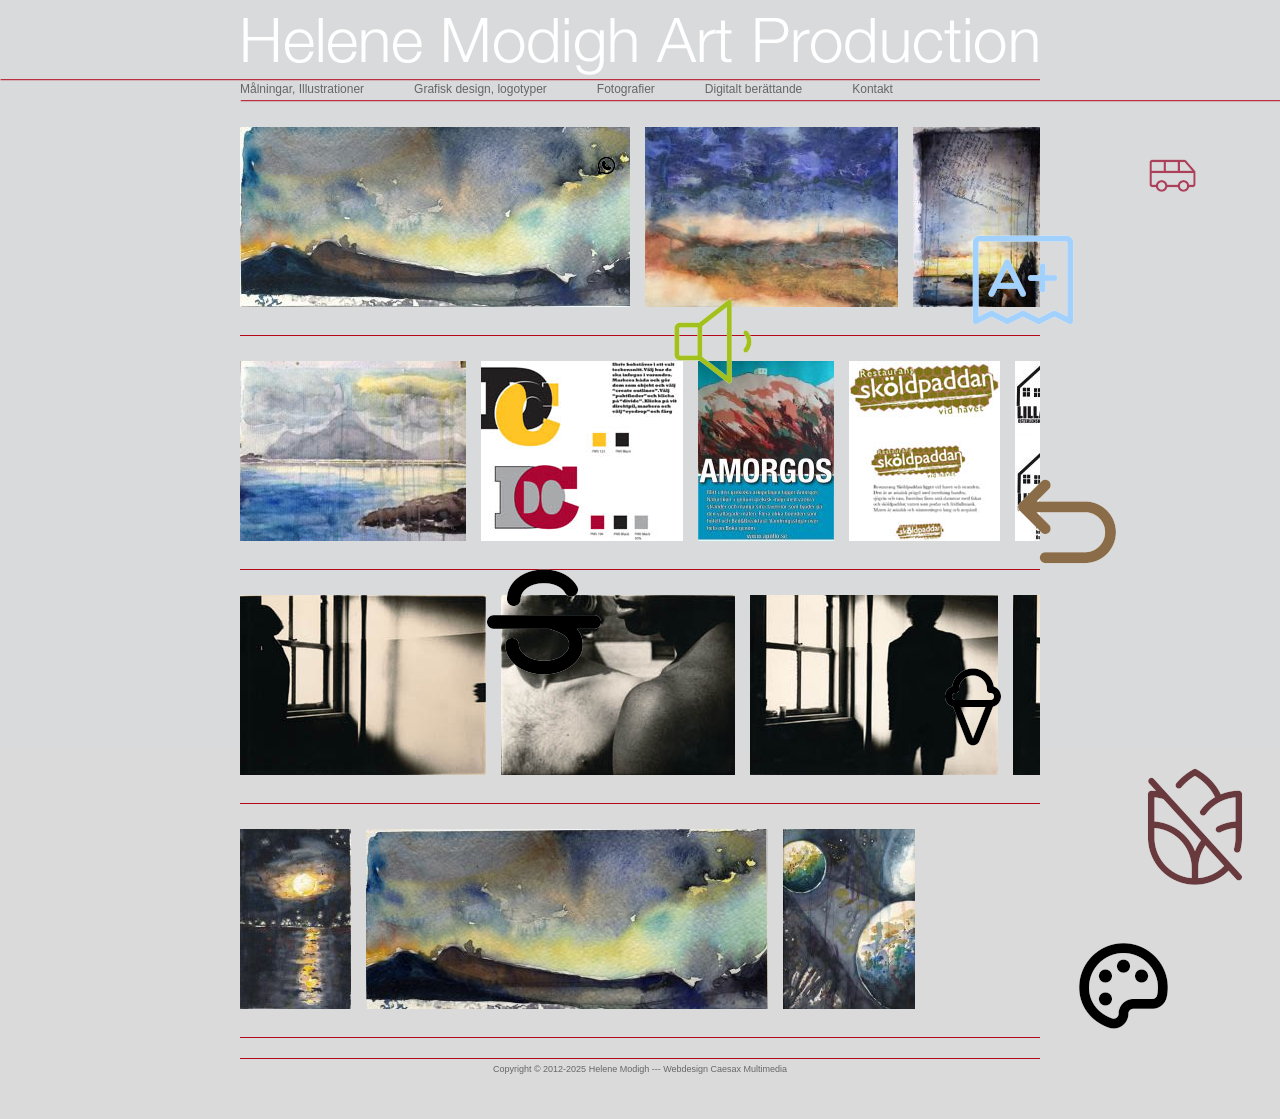 The height and width of the screenshot is (1119, 1280). What do you see at coordinates (1171, 175) in the screenshot?
I see `track delivery or shipping status` at bounding box center [1171, 175].